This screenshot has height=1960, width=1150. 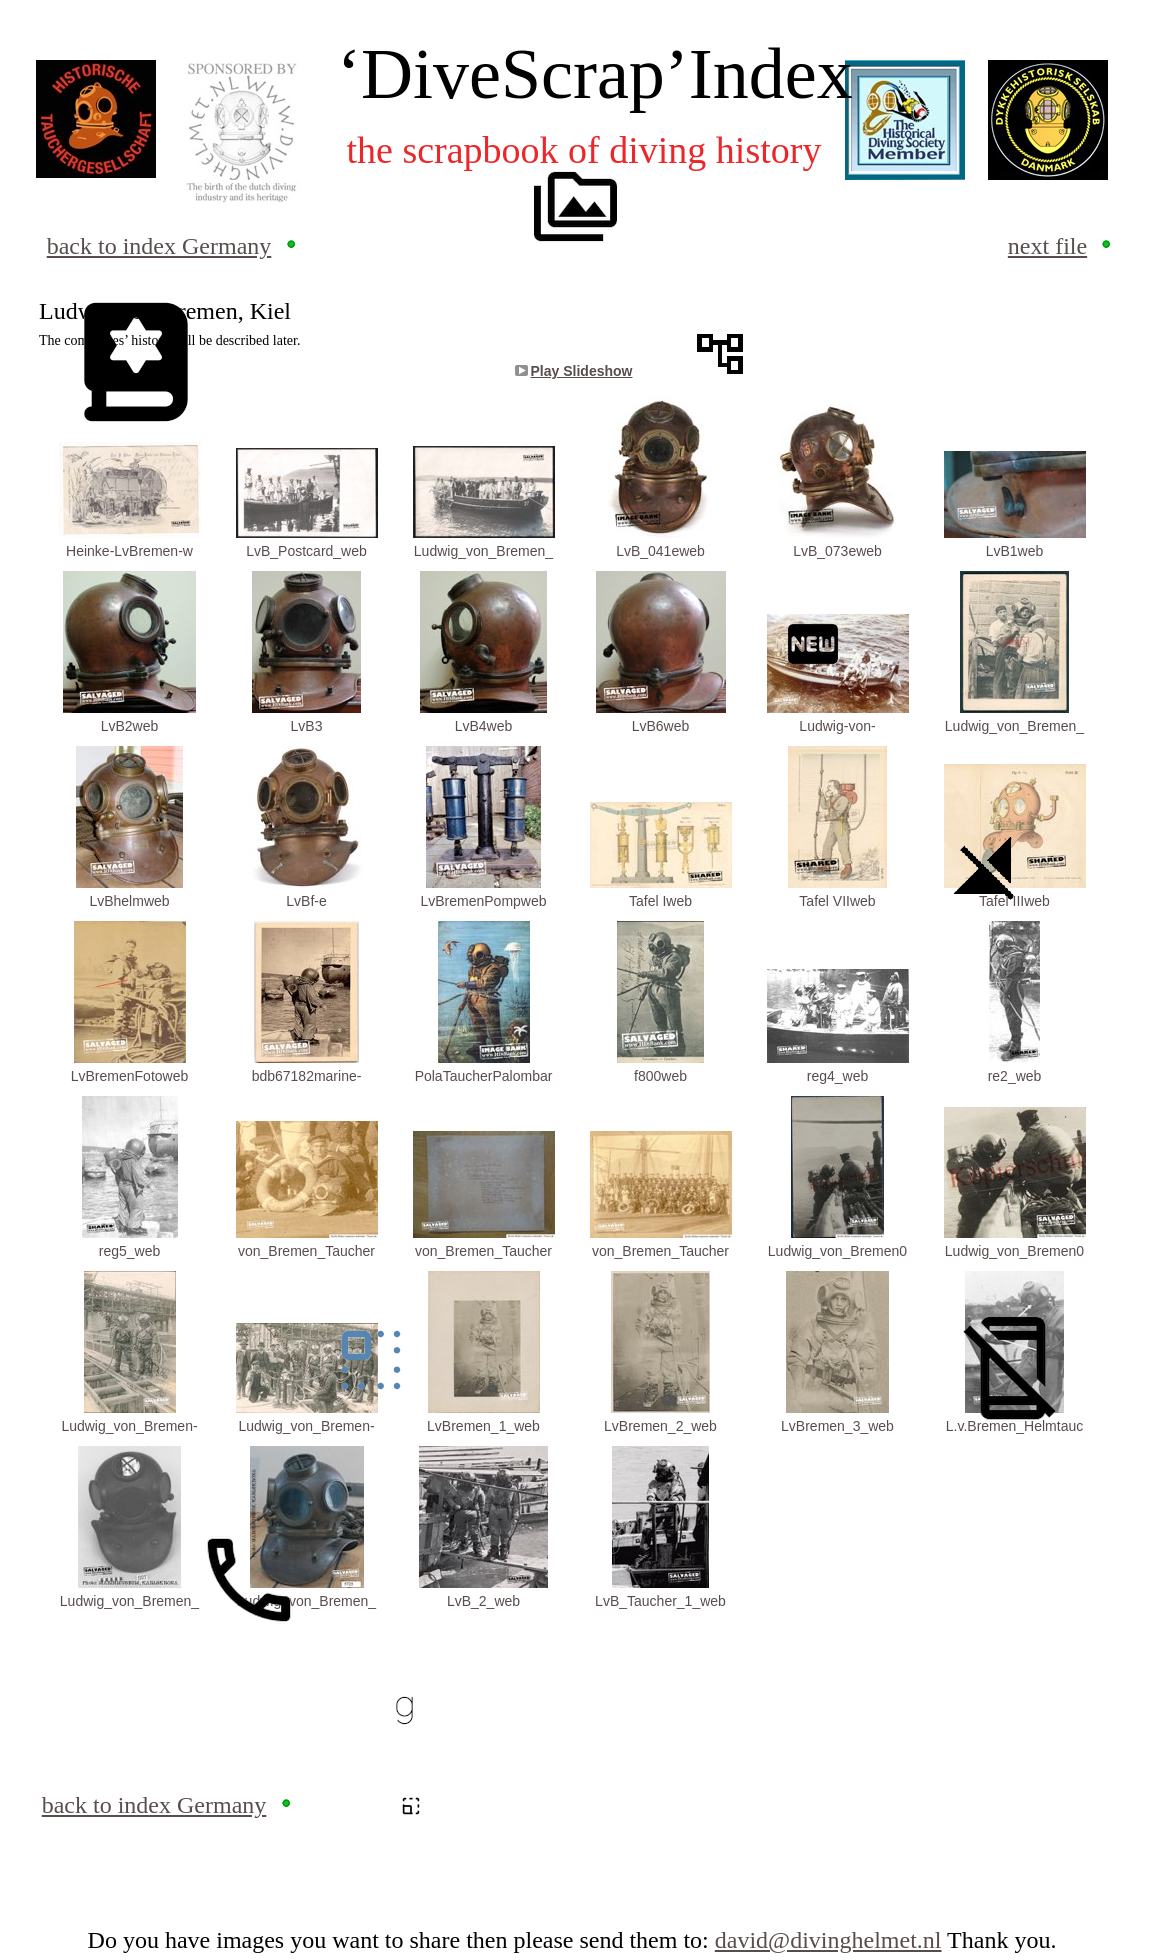 I want to click on view organizational hierarchy or structure, so click(x=720, y=354).